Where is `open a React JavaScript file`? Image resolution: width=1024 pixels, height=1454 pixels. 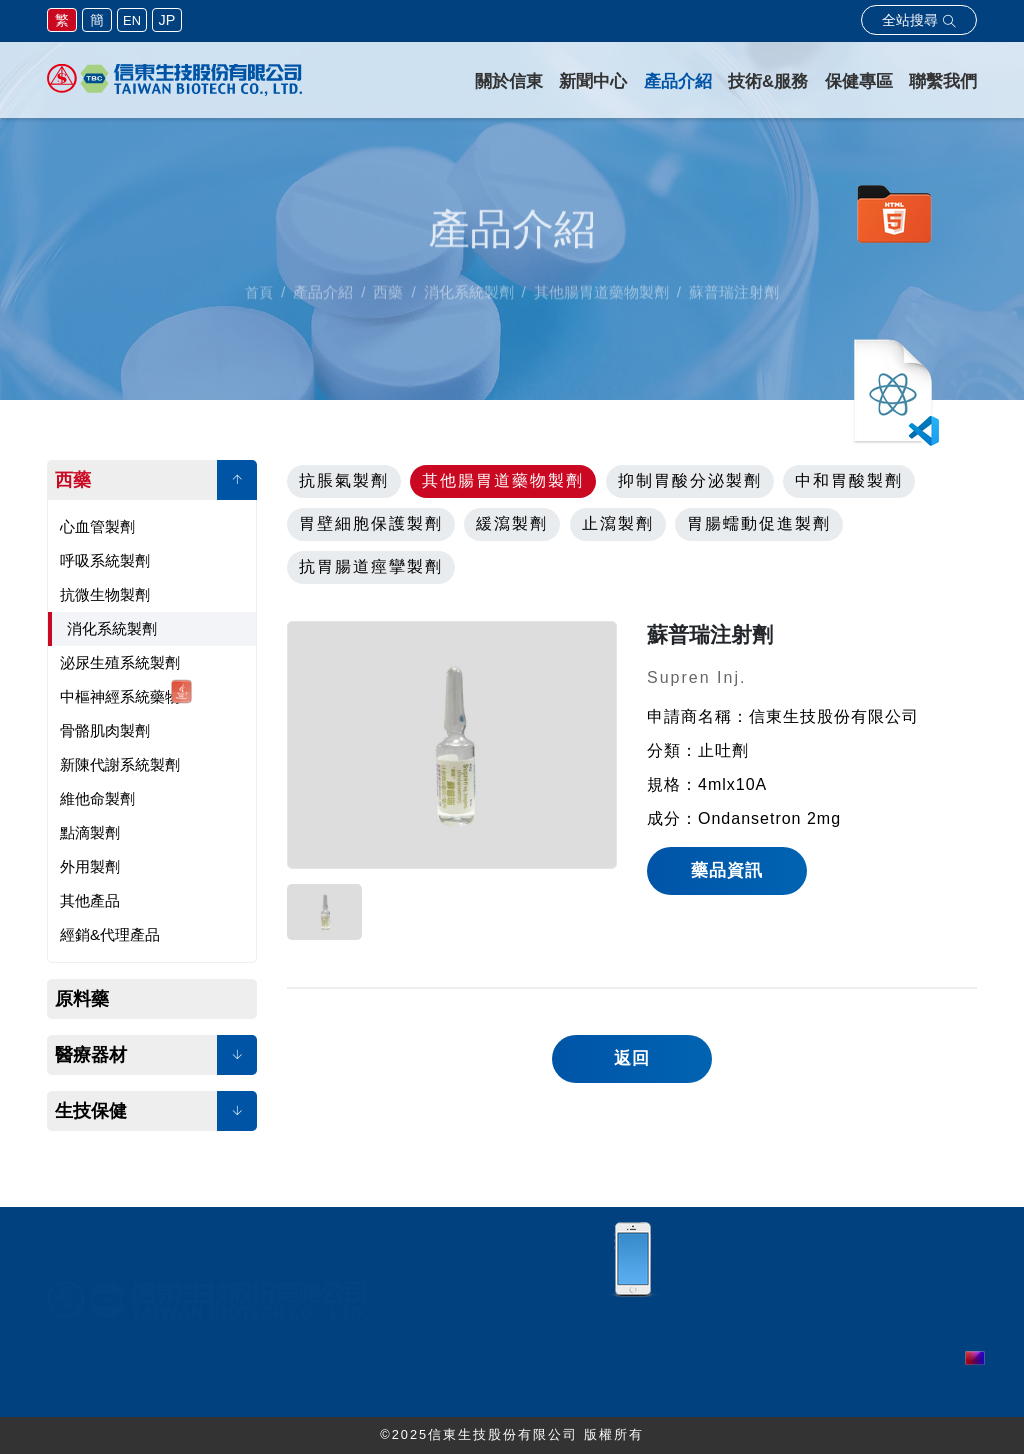
open a React JavaScript file is located at coordinates (893, 393).